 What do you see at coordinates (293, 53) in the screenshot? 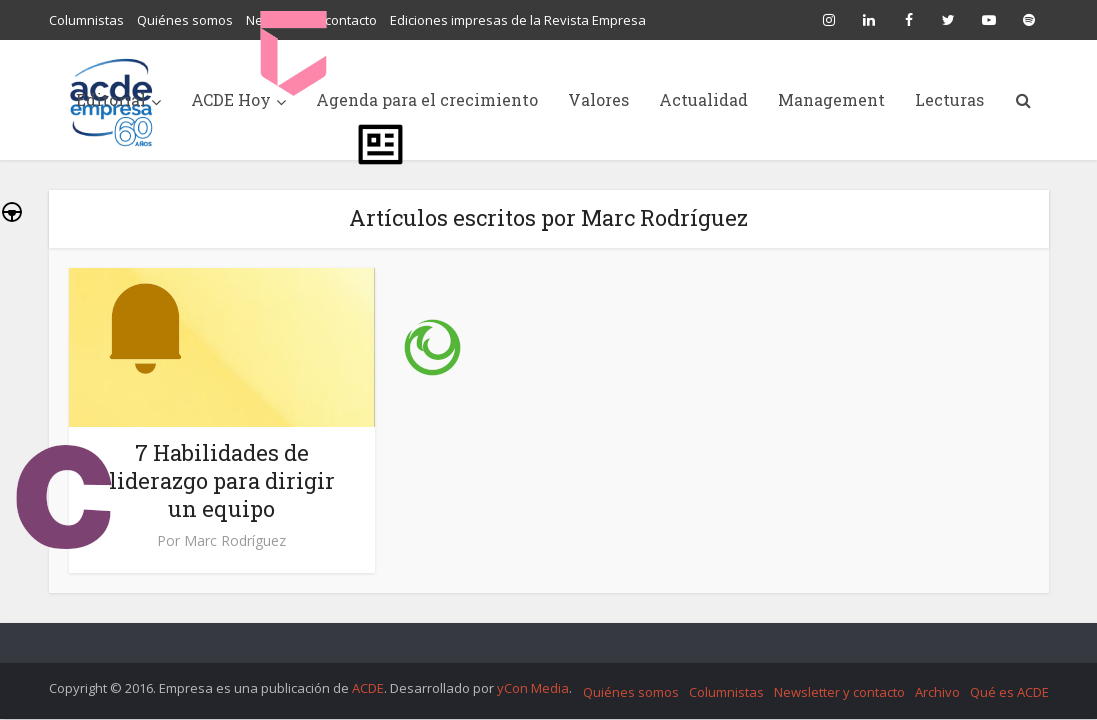
I see `open Google Chronicle security platform` at bounding box center [293, 53].